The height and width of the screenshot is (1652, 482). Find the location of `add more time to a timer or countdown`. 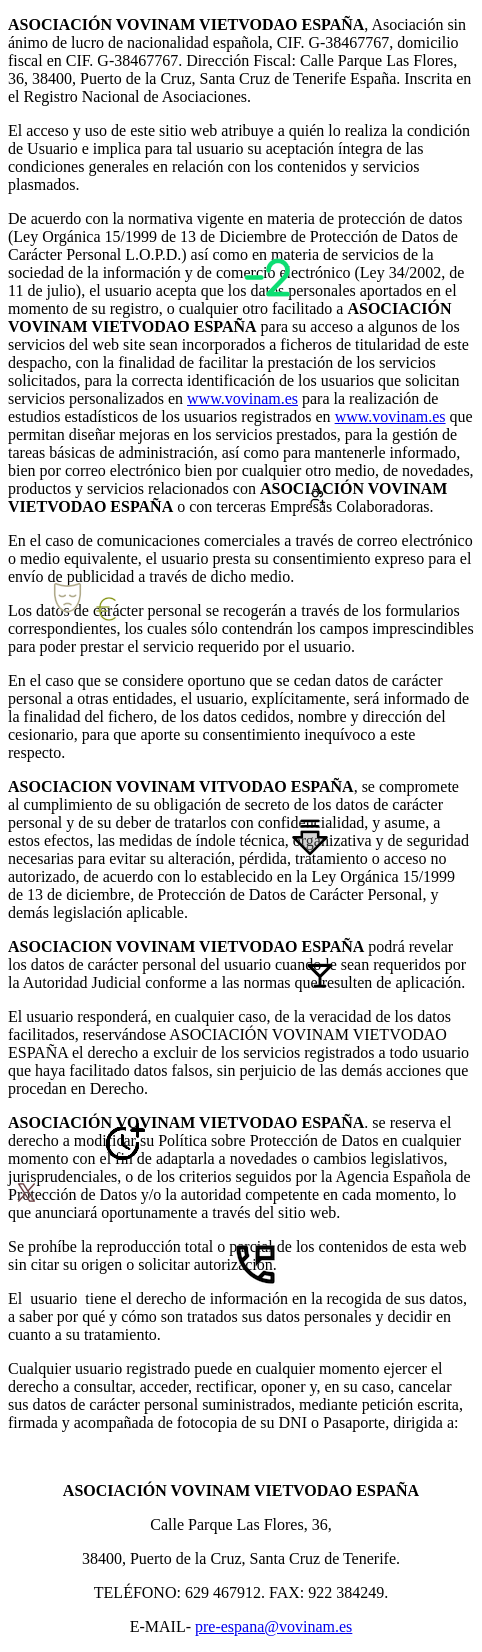

add more time to a timer or countdown is located at coordinates (124, 1141).